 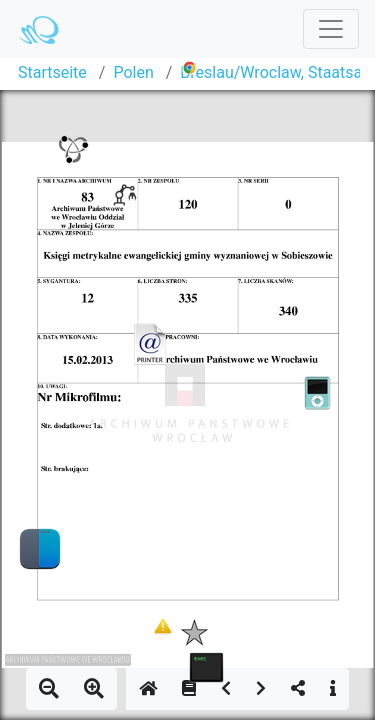 I want to click on open Rectangle window management app, so click(x=40, y=549).